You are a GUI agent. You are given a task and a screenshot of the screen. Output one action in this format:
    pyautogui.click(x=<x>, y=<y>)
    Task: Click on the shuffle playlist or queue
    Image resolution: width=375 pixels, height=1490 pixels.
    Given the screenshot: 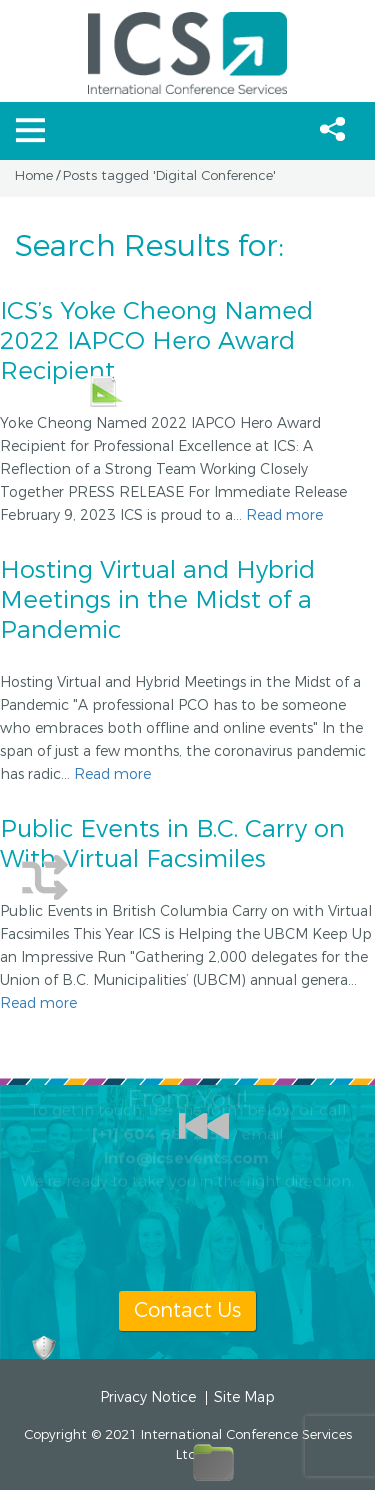 What is the action you would take?
    pyautogui.click(x=44, y=877)
    